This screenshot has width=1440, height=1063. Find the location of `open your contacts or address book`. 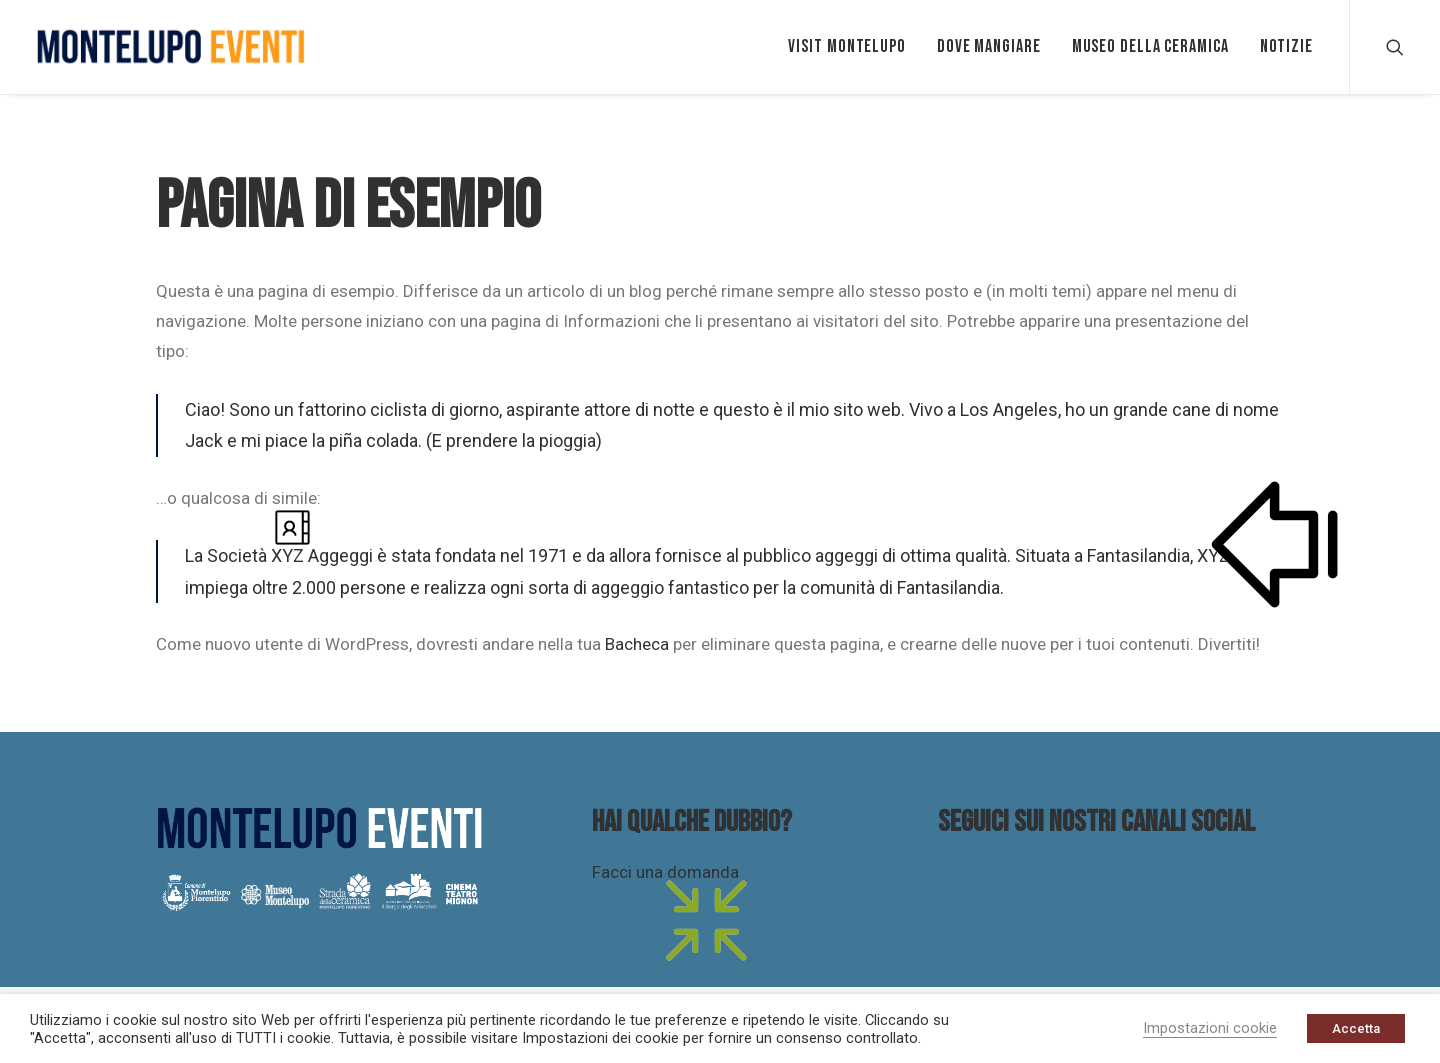

open your contacts or address book is located at coordinates (292, 527).